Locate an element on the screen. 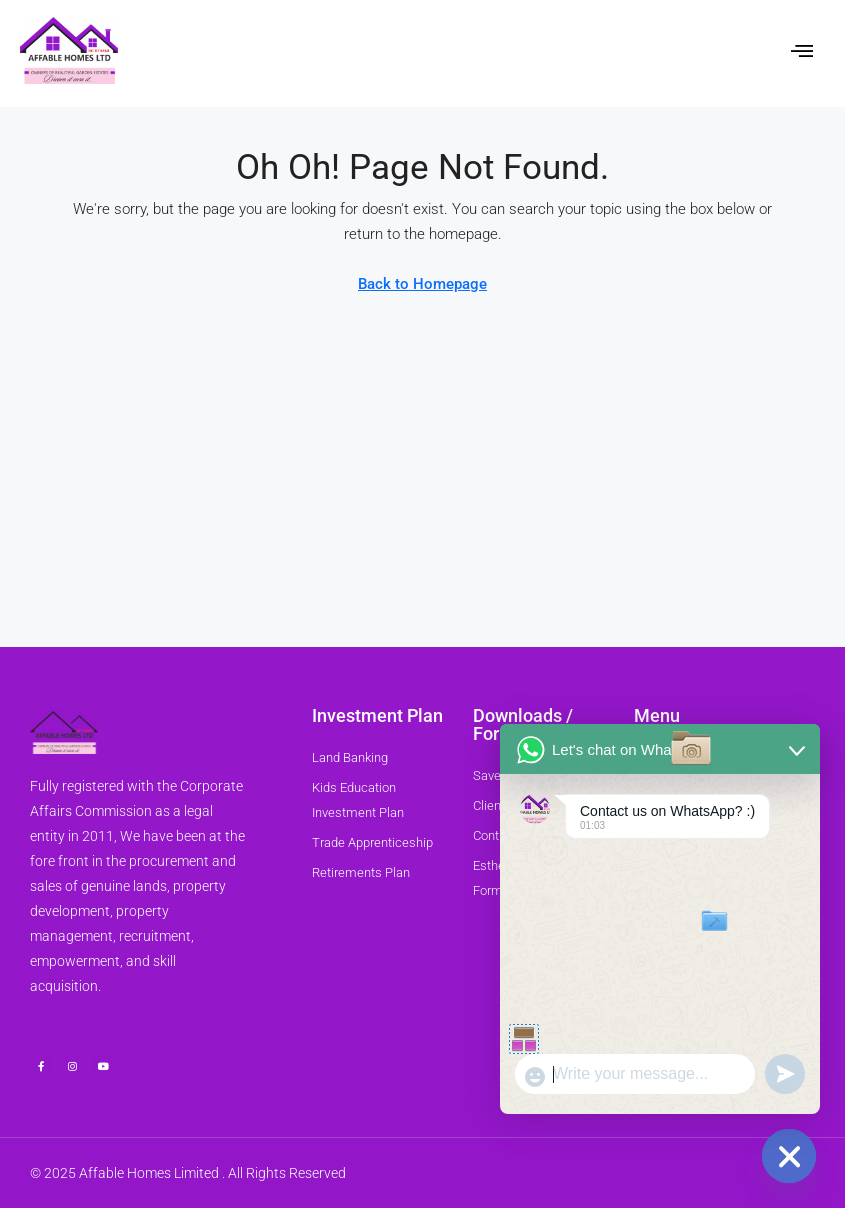 This screenshot has width=845, height=1208. select all items in the current view is located at coordinates (524, 1039).